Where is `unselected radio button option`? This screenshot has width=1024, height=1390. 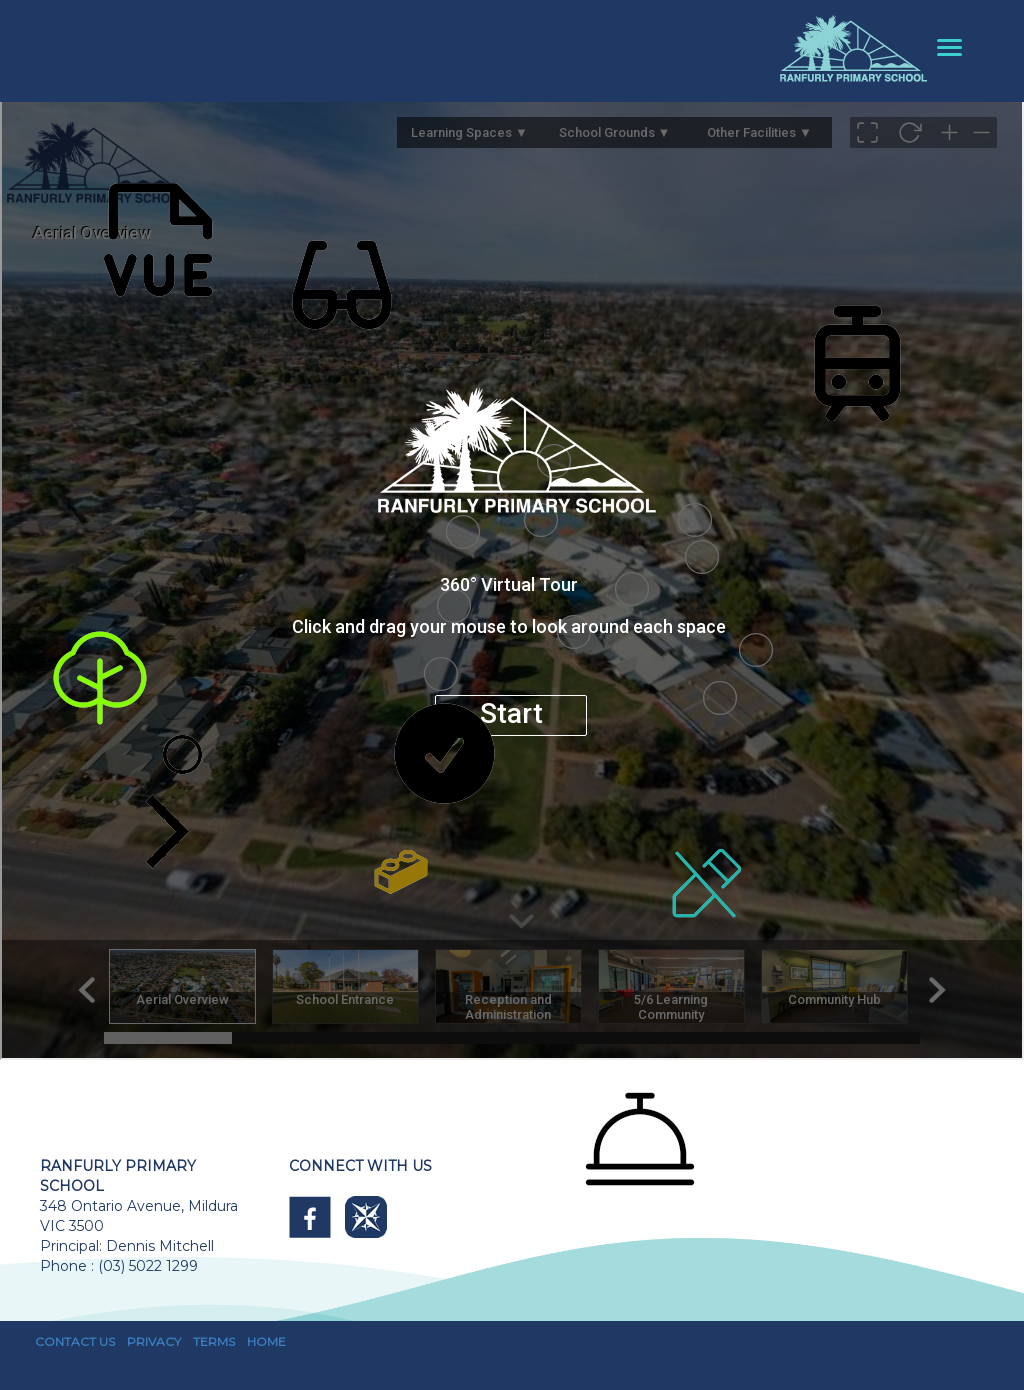 unselected radio button option is located at coordinates (182, 754).